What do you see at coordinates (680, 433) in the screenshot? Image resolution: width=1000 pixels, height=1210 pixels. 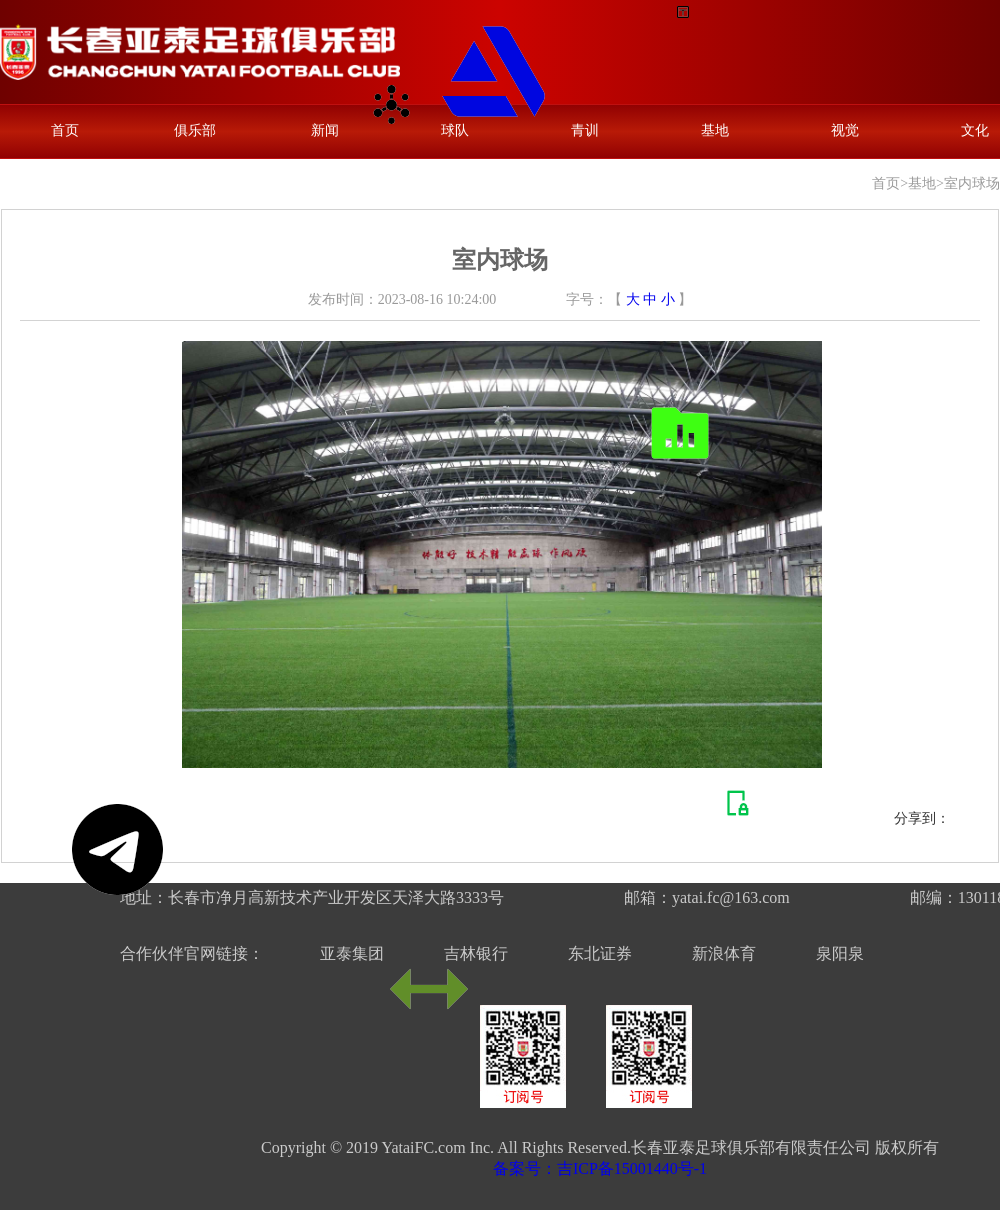 I see `open analytics or reports folder` at bounding box center [680, 433].